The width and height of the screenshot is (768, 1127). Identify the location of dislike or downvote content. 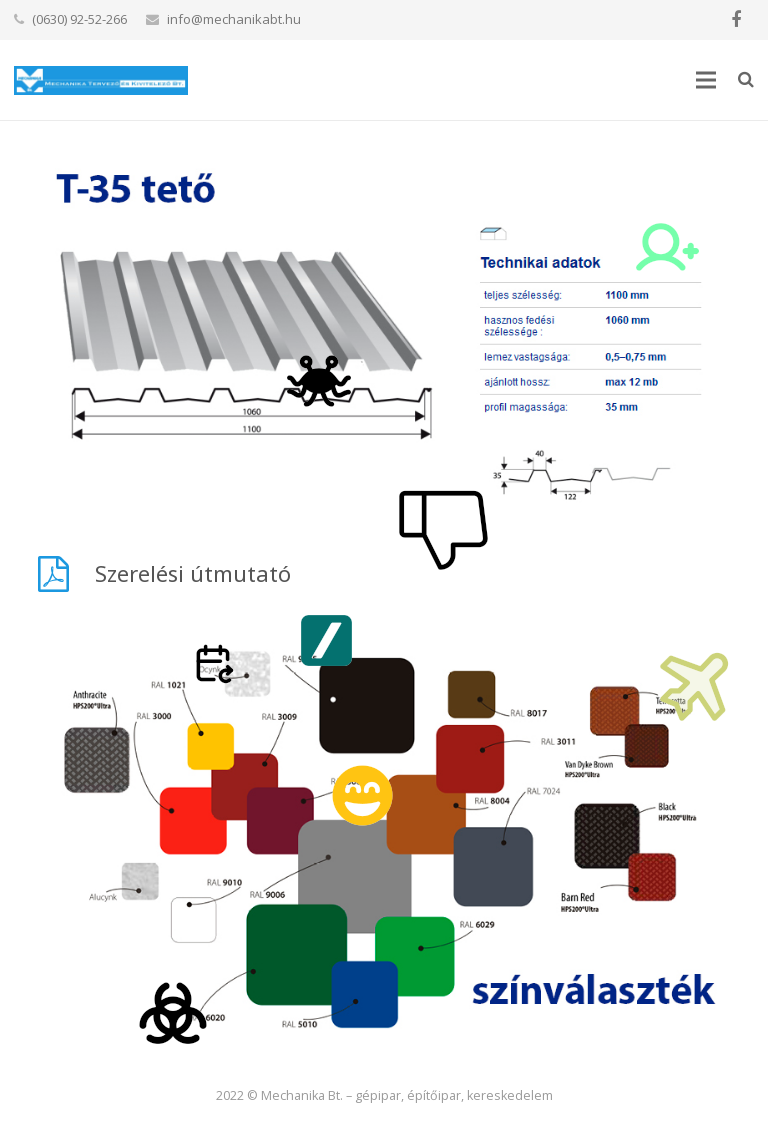
(443, 525).